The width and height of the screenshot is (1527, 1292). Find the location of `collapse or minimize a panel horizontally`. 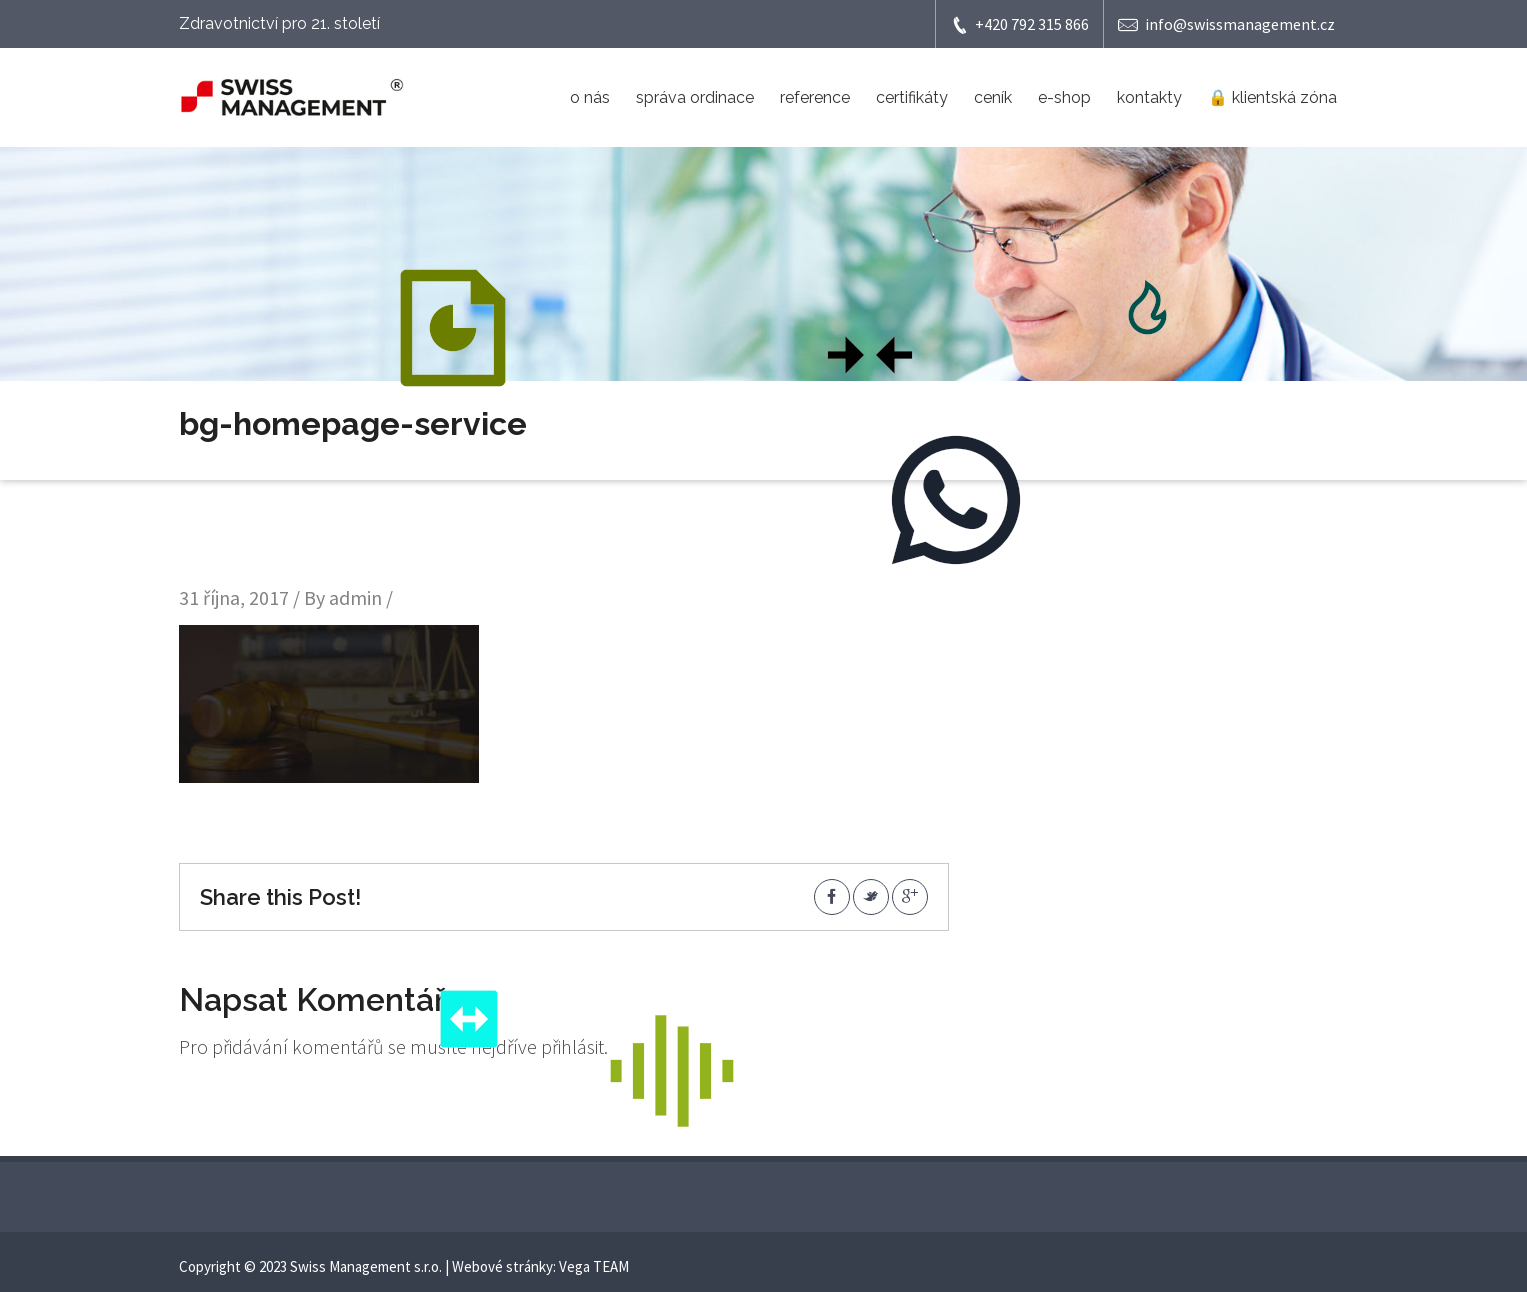

collapse or minimize a panel horizontally is located at coordinates (870, 355).